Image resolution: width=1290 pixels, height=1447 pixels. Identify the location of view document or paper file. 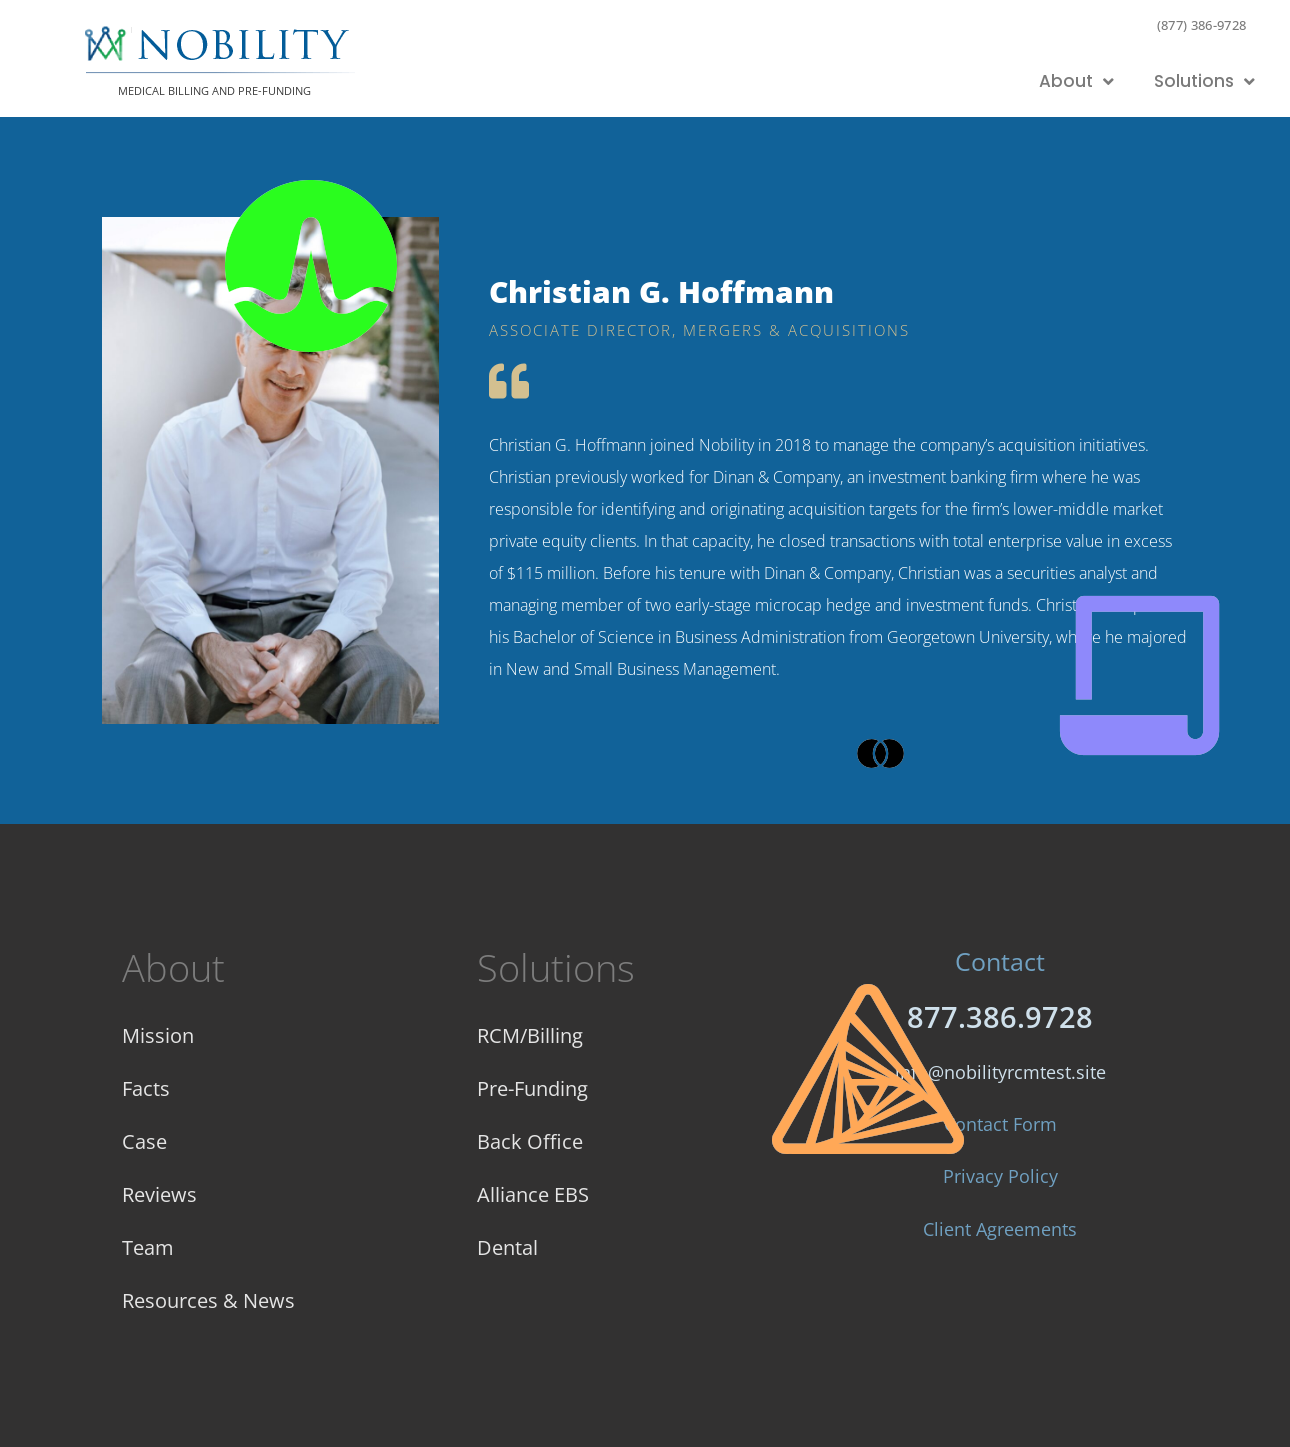
(1147, 675).